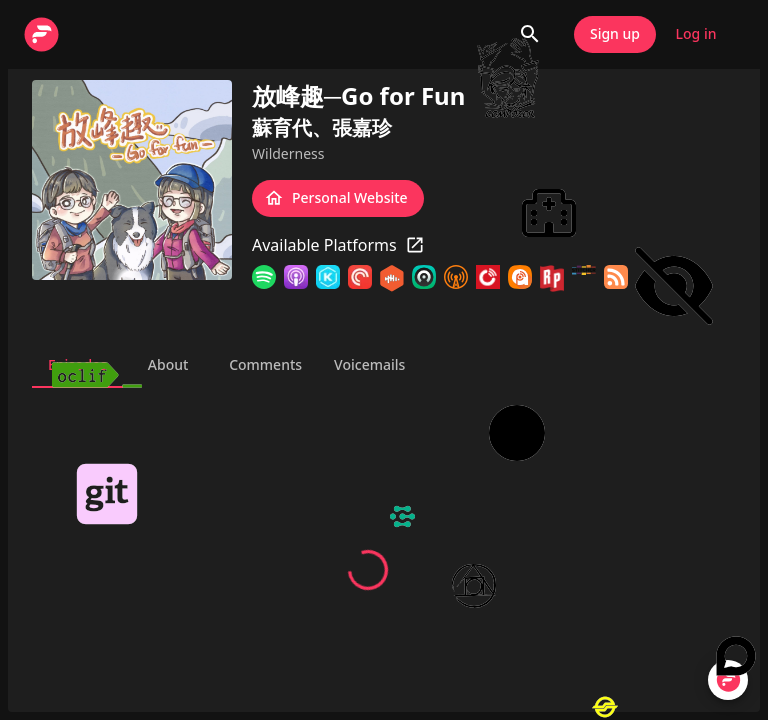 The height and width of the screenshot is (720, 768). I want to click on hide password or sensitive content, so click(674, 286).